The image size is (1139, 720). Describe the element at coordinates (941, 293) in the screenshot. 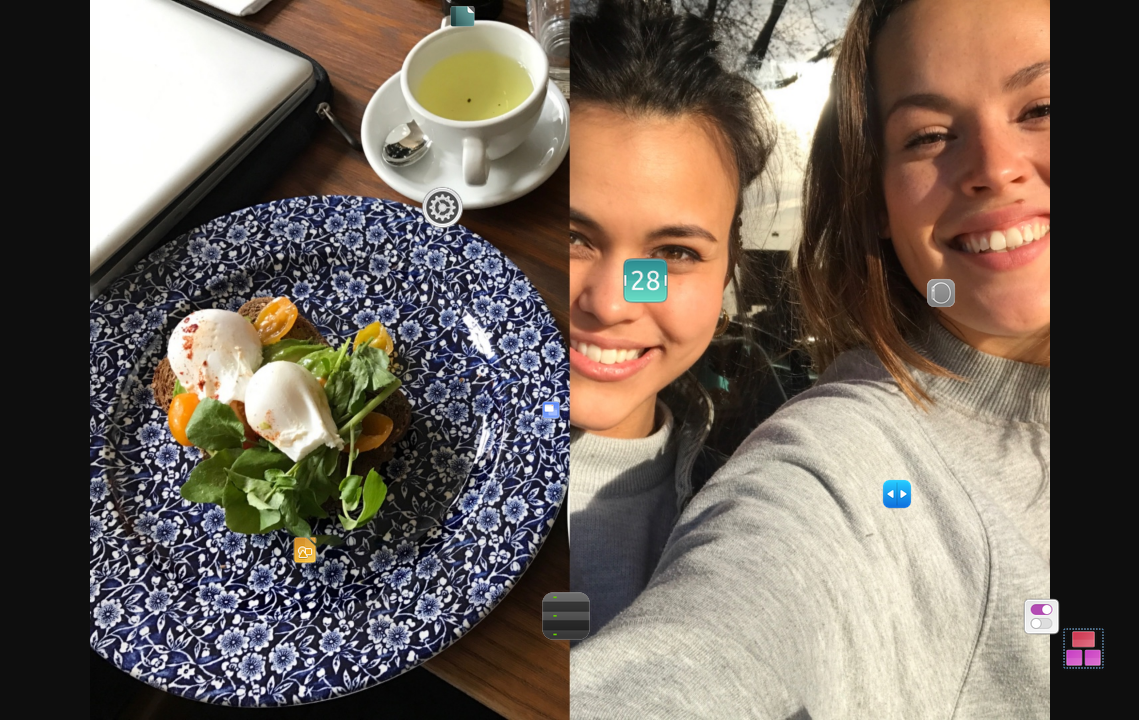

I see `open the Apple Watch companion app` at that location.